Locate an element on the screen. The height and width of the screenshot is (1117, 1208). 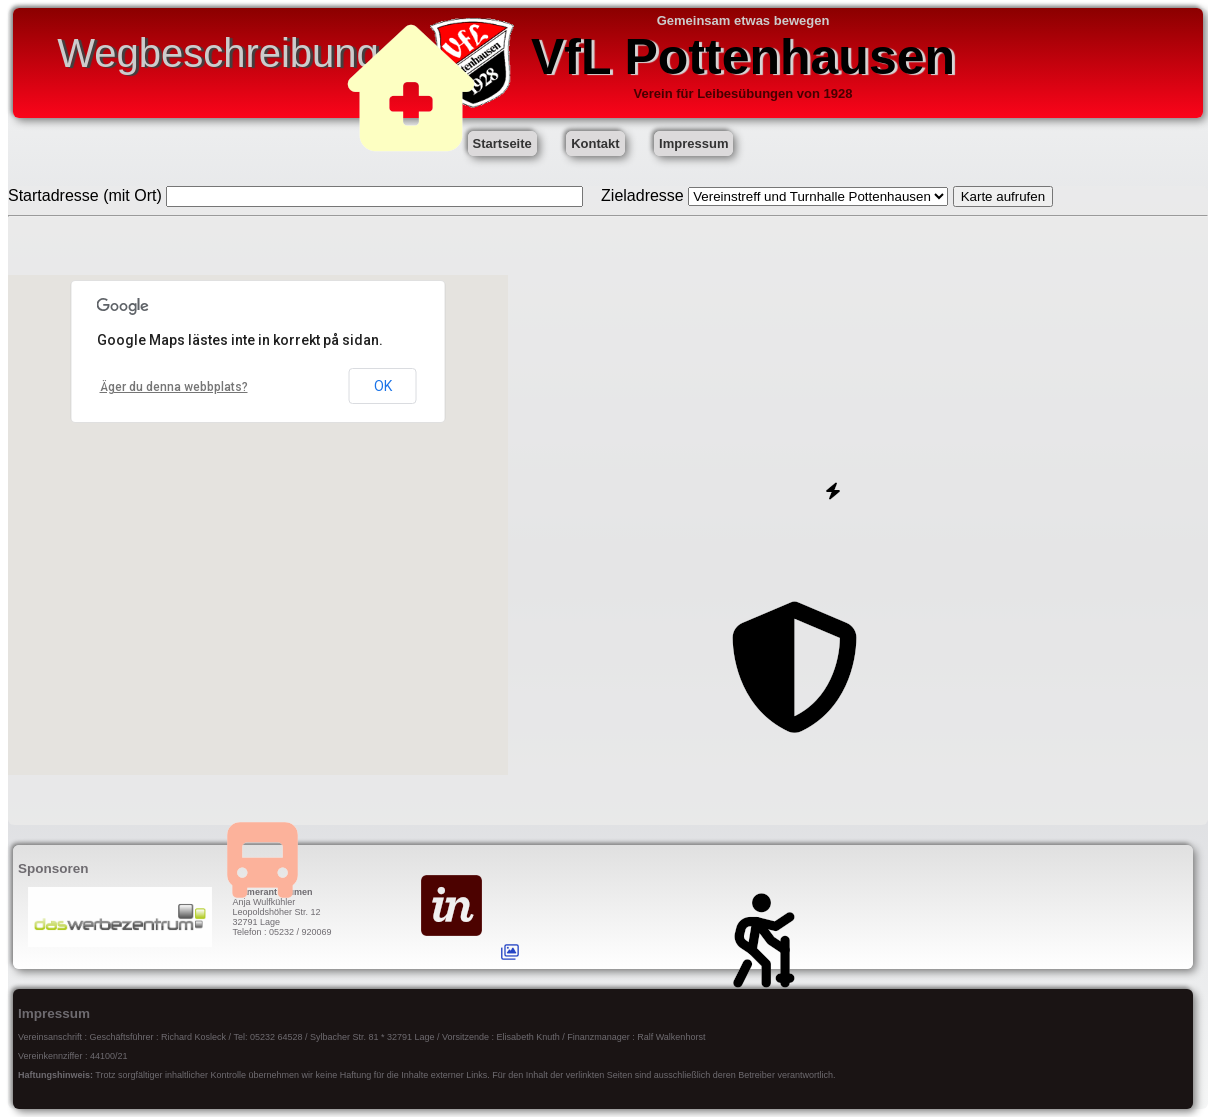
indicates quick actions or flash features is located at coordinates (833, 491).